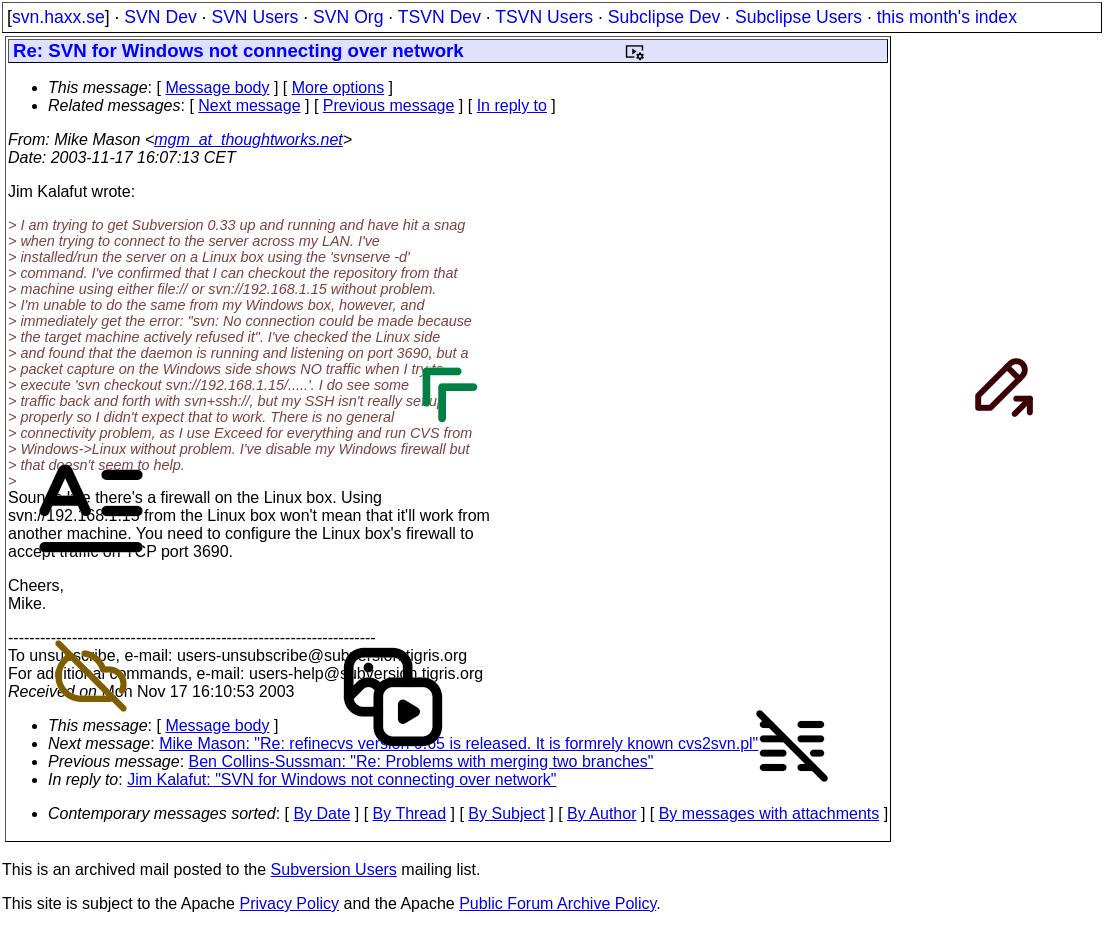  What do you see at coordinates (393, 697) in the screenshot?
I see `toggle between photo and video mode` at bounding box center [393, 697].